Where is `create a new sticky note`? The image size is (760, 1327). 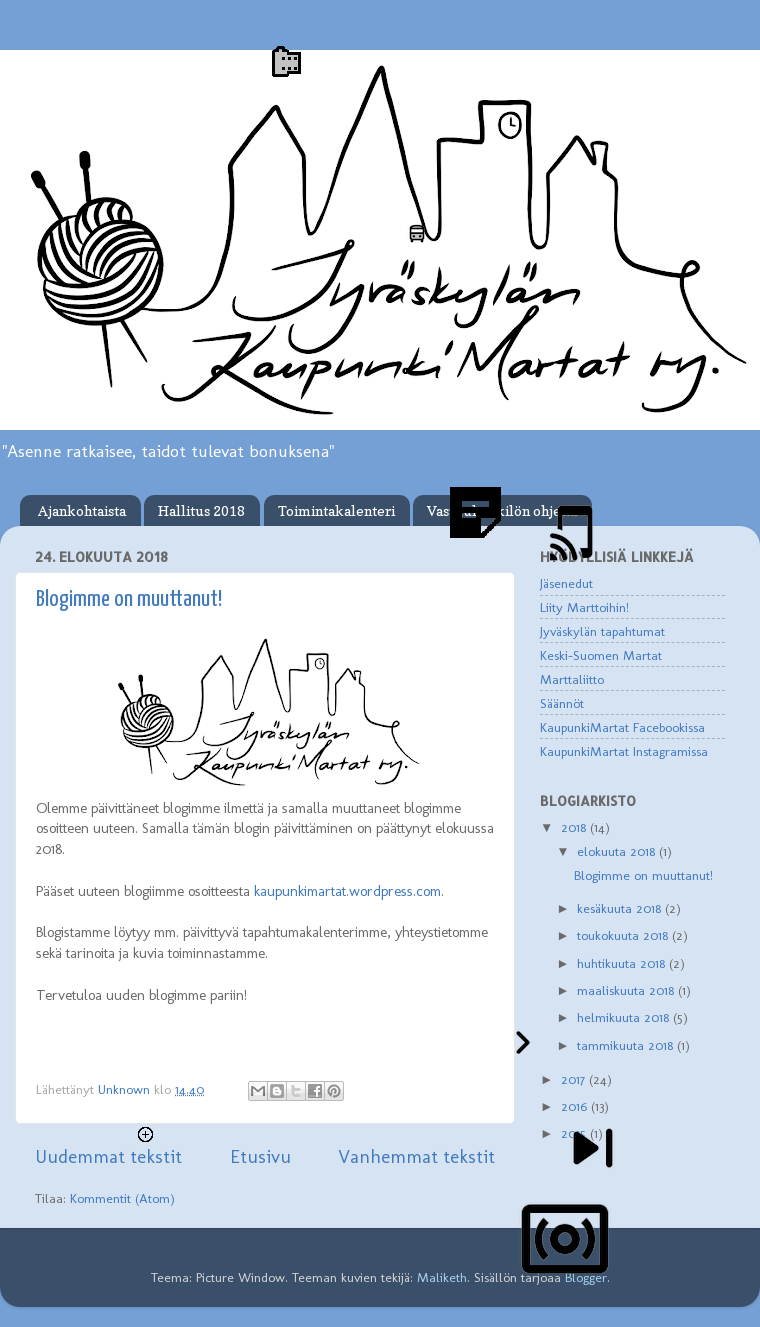
create a new sticky note is located at coordinates (475, 512).